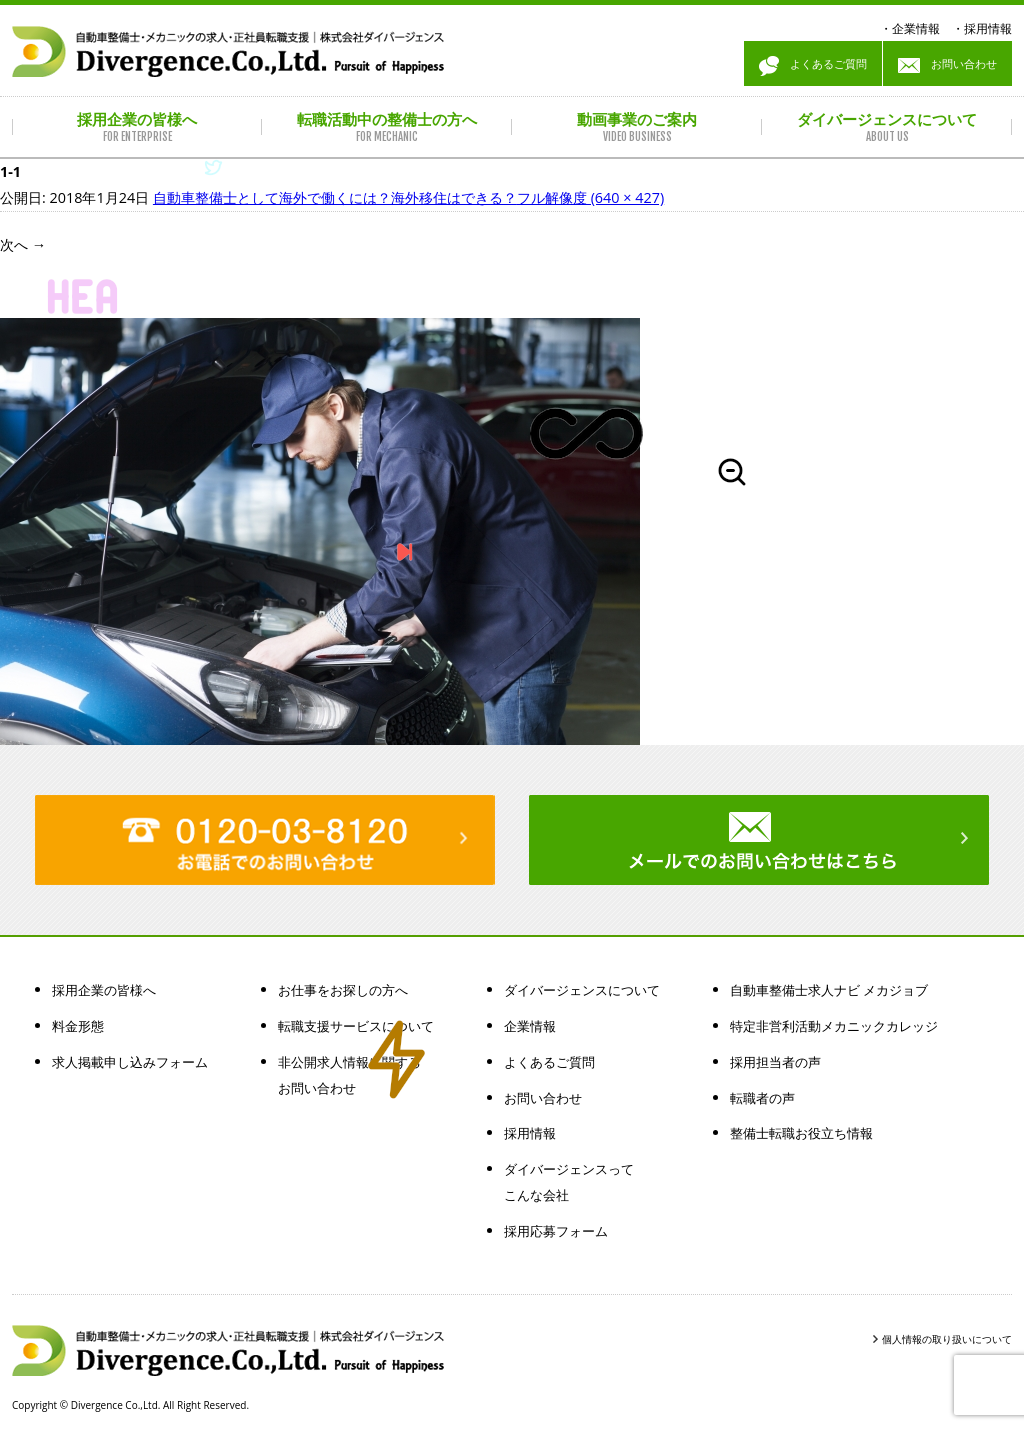  Describe the element at coordinates (213, 167) in the screenshot. I see `share to twitter` at that location.